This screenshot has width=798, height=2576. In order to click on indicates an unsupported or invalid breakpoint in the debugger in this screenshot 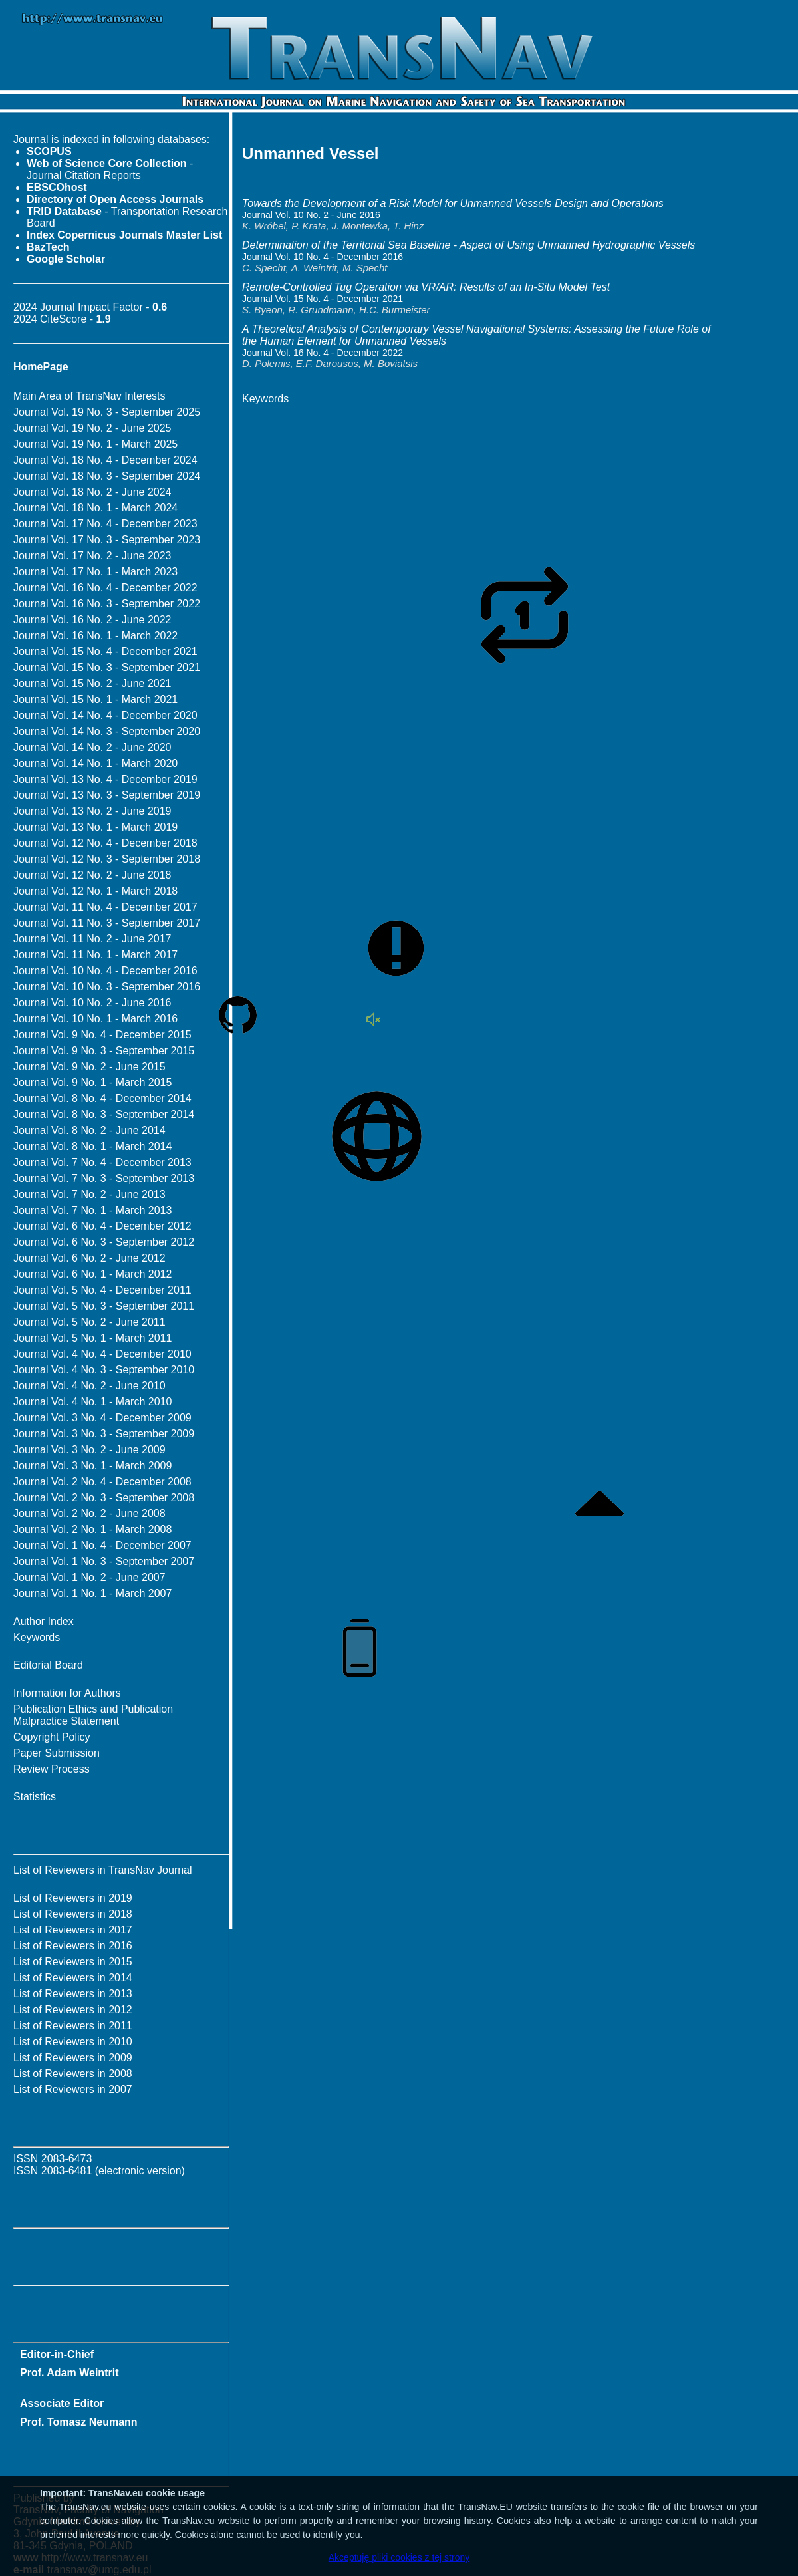, I will do `click(396, 948)`.